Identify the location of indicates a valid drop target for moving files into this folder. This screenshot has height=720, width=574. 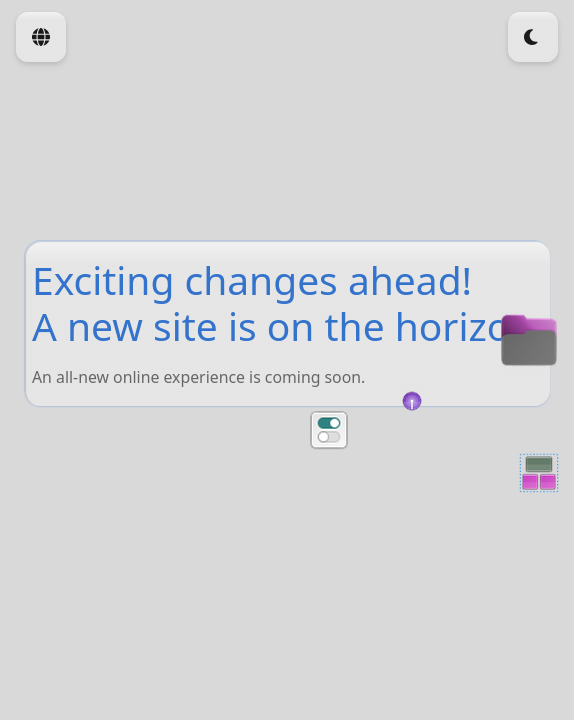
(529, 340).